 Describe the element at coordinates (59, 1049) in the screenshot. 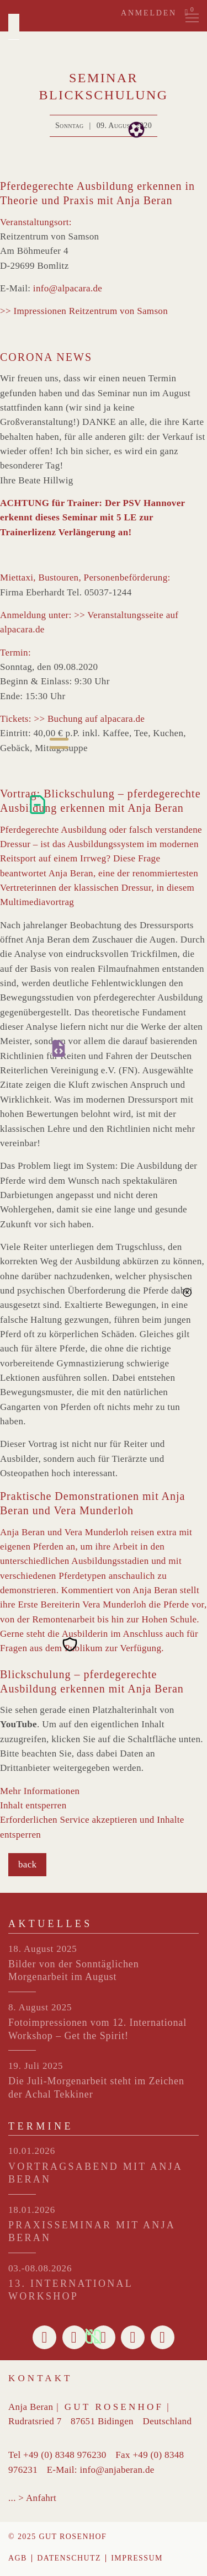

I see `view source code file` at that location.